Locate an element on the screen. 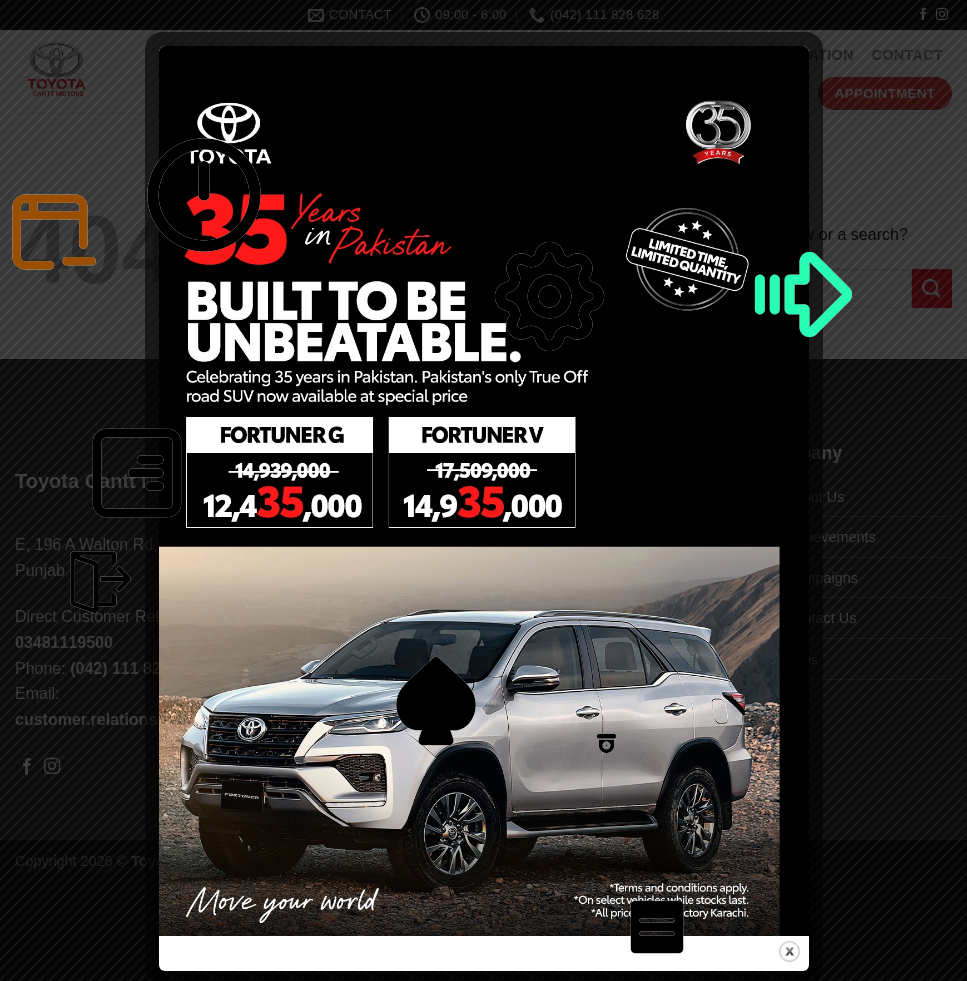  access app or system settings is located at coordinates (549, 296).